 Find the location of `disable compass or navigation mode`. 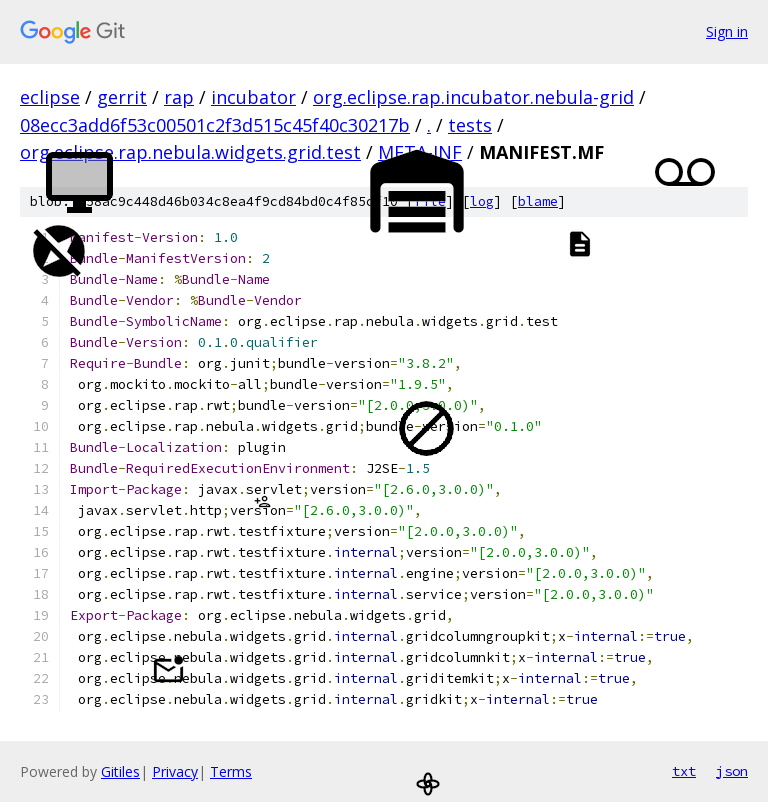

disable compass or navigation mode is located at coordinates (59, 251).